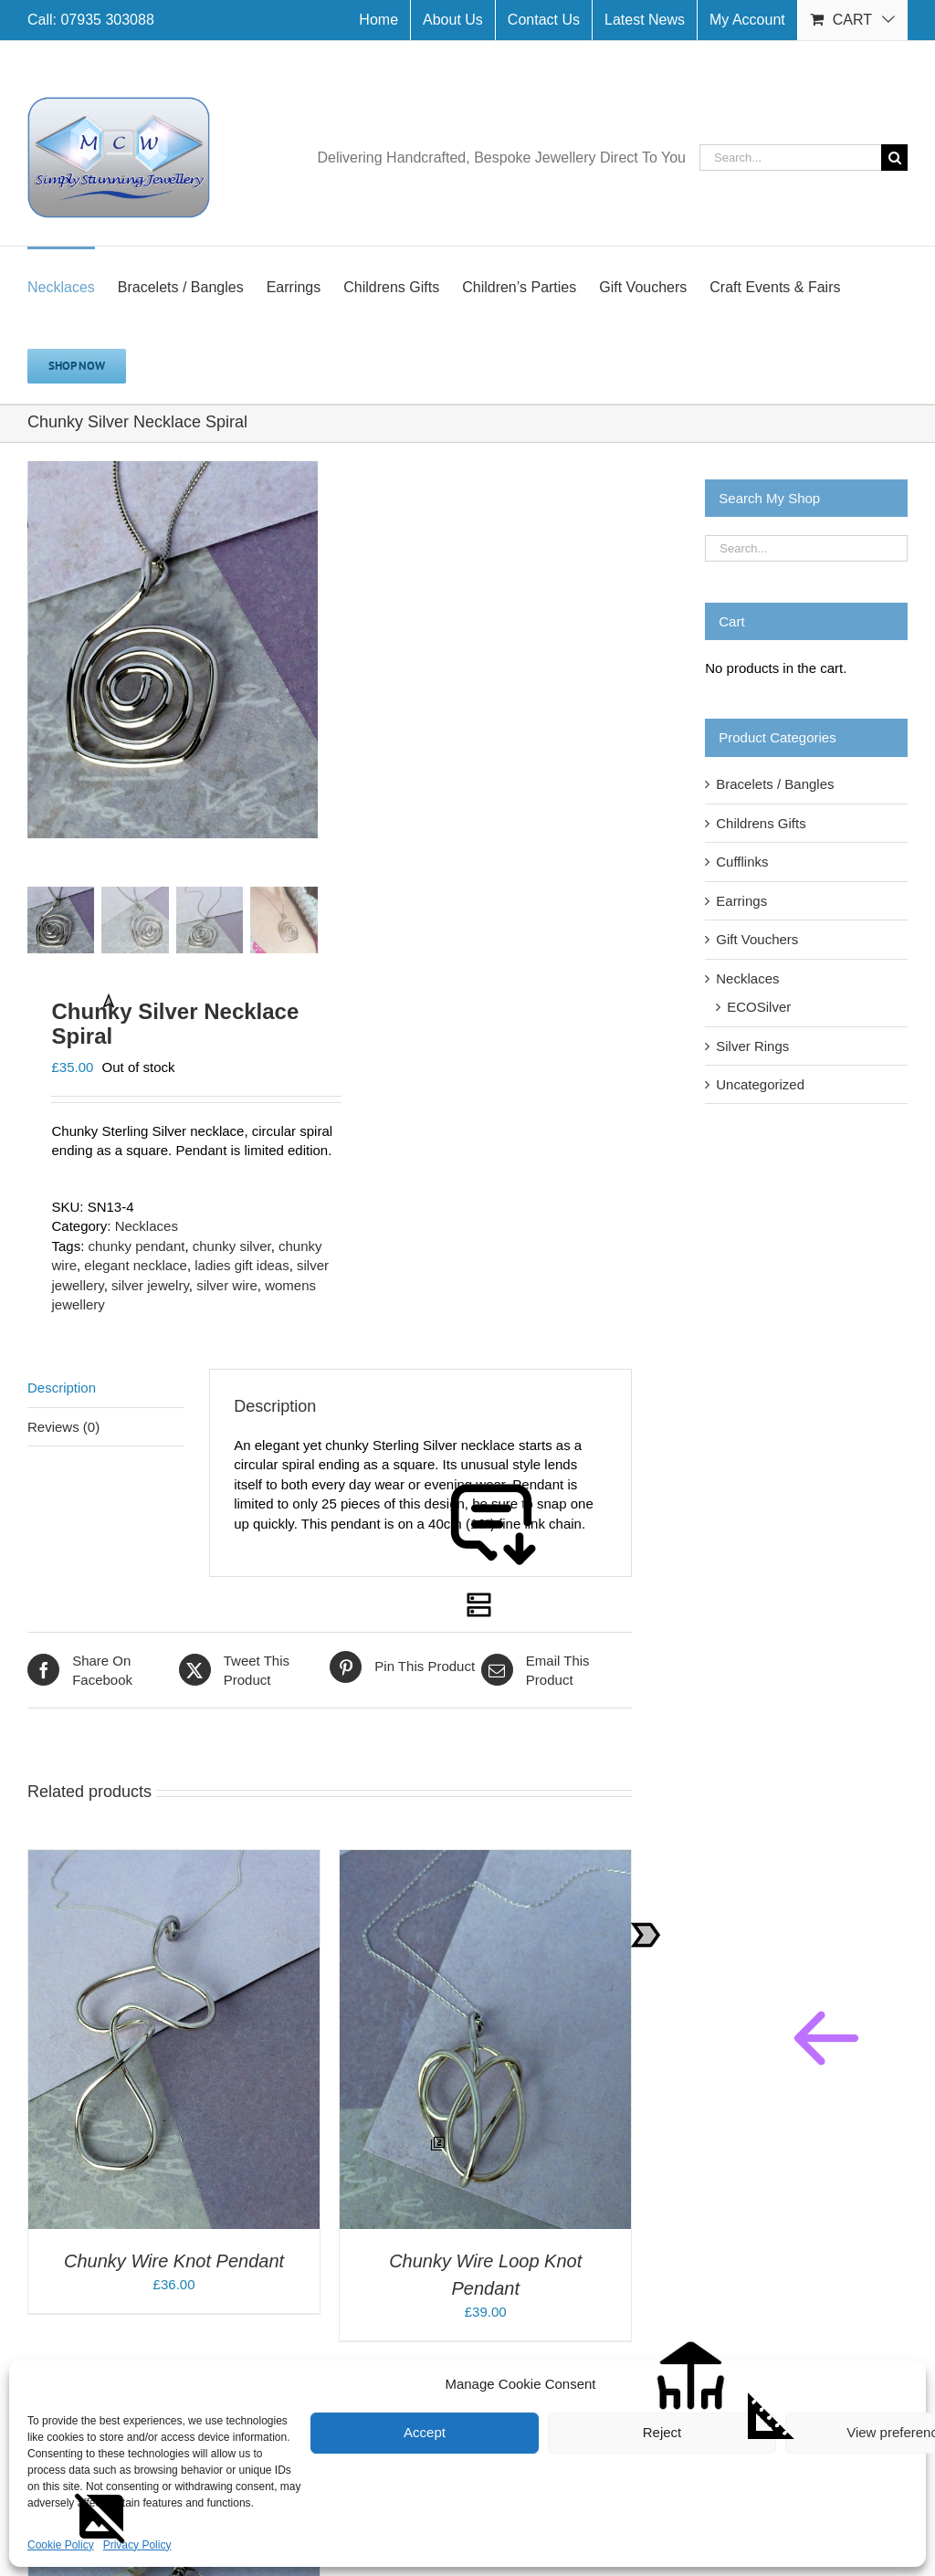  What do you see at coordinates (690, 2374) in the screenshot?
I see `access outdoor or patio settings` at bounding box center [690, 2374].